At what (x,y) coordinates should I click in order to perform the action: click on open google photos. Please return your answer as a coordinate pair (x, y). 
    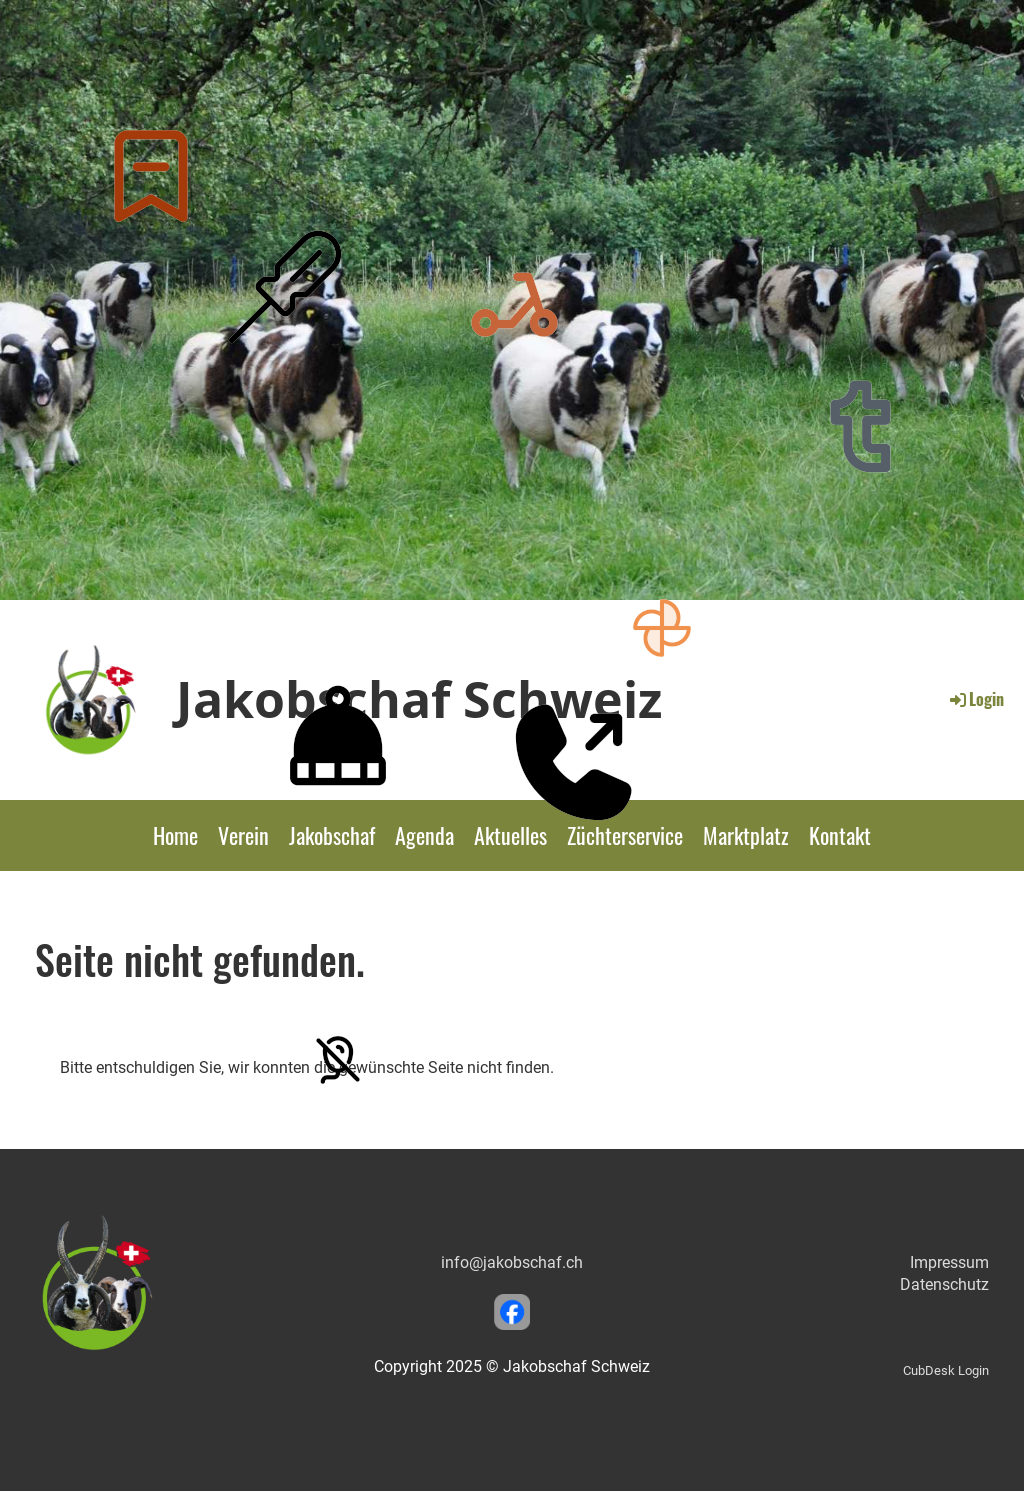
    Looking at the image, I should click on (662, 628).